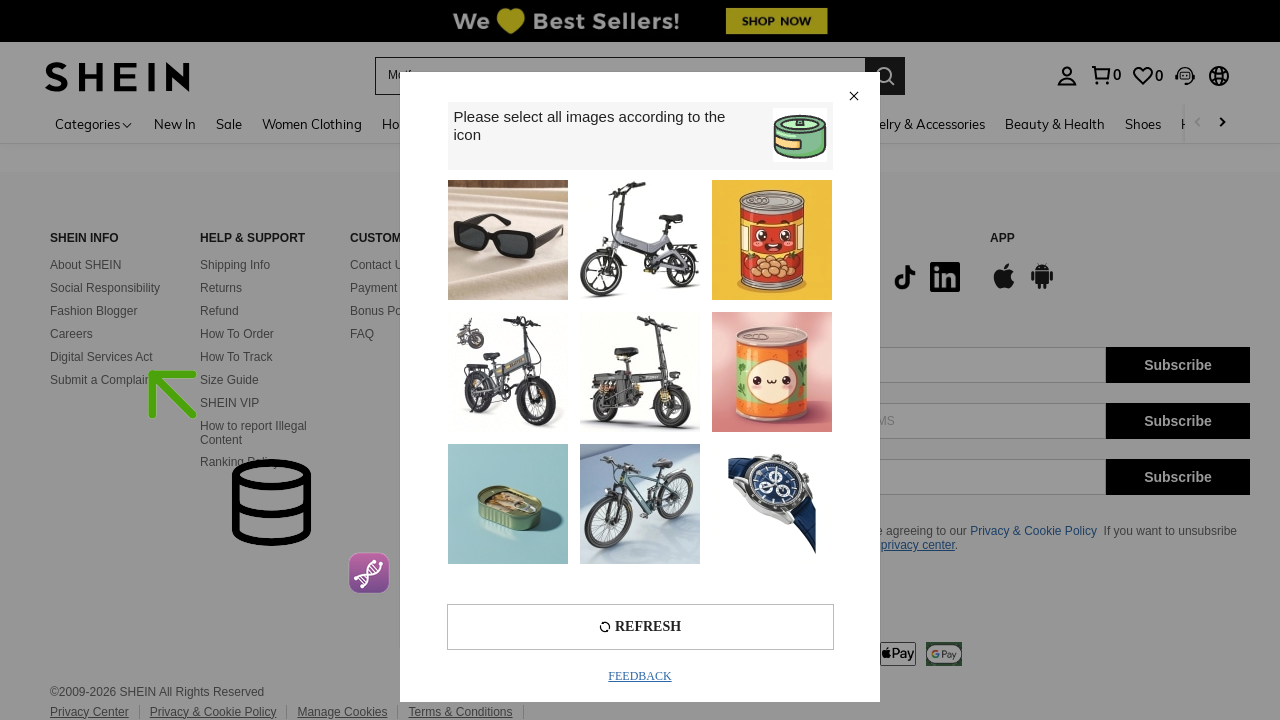 This screenshot has width=1280, height=720. I want to click on access database management, so click(271, 502).